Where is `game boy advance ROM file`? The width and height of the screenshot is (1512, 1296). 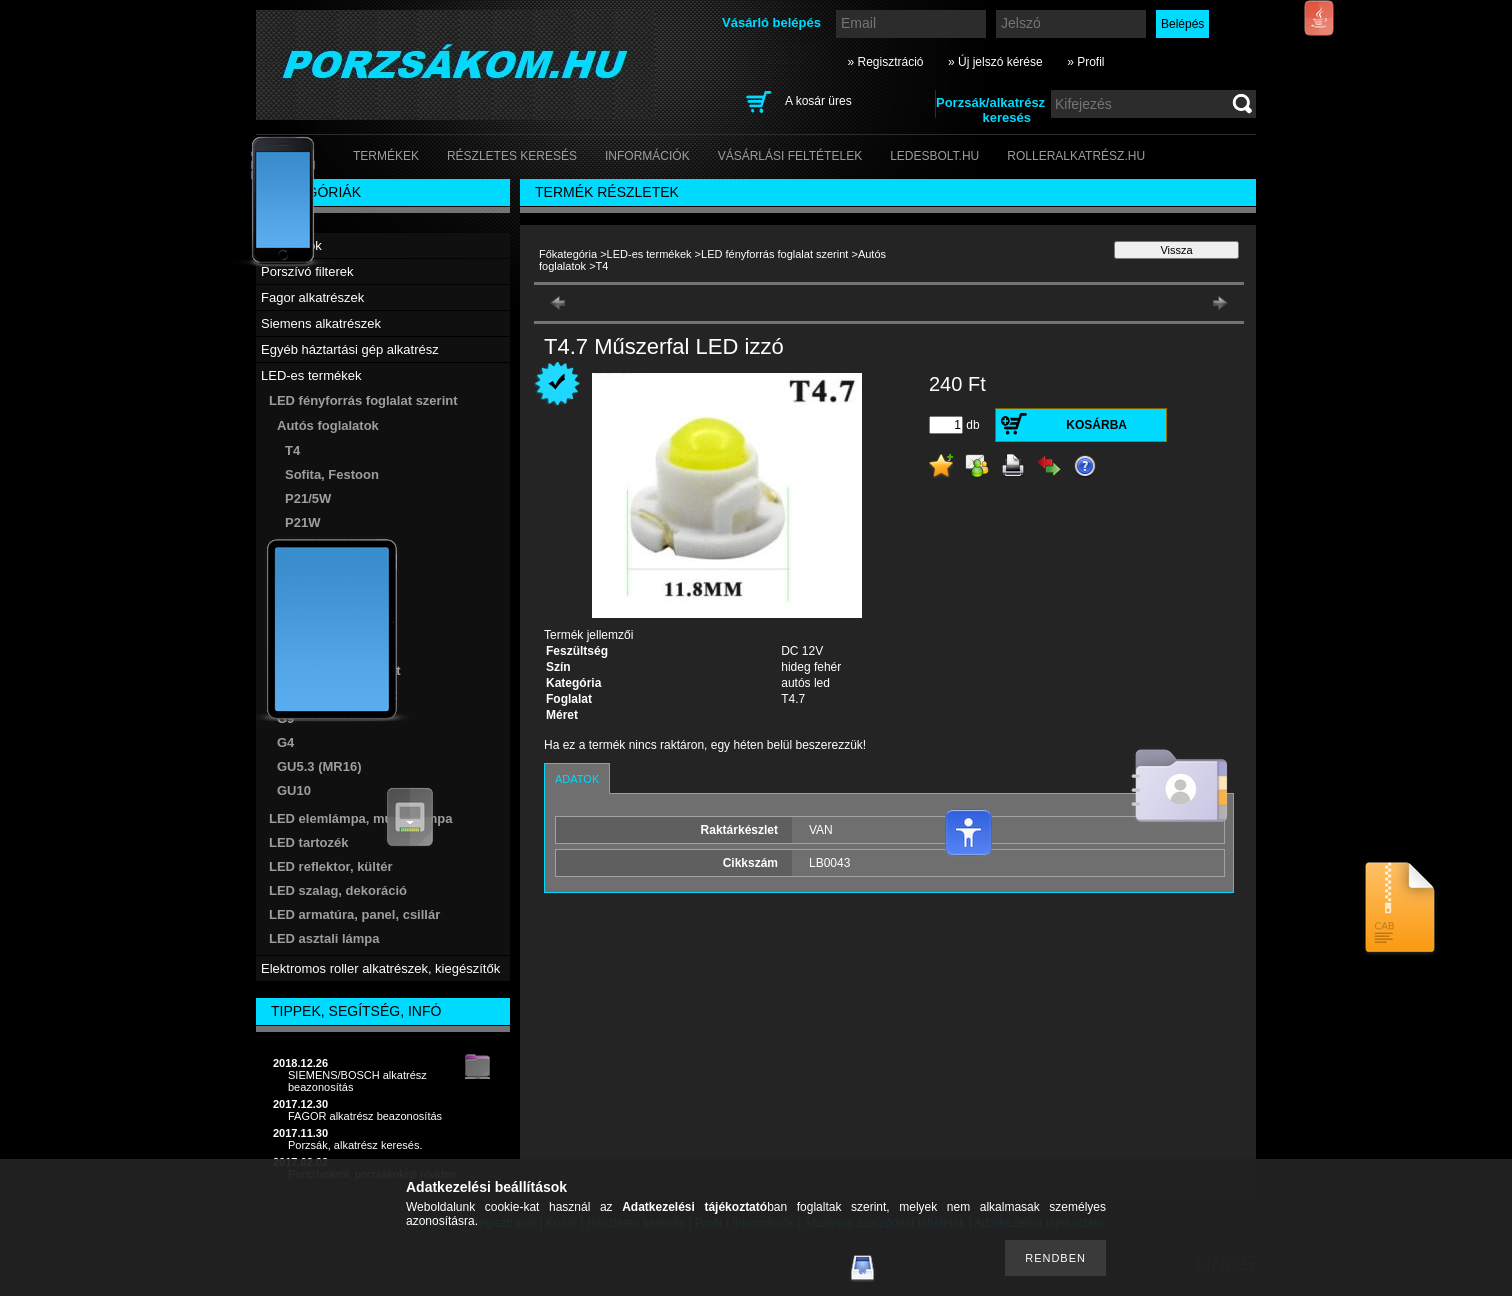
game boy advance ROM file is located at coordinates (410, 817).